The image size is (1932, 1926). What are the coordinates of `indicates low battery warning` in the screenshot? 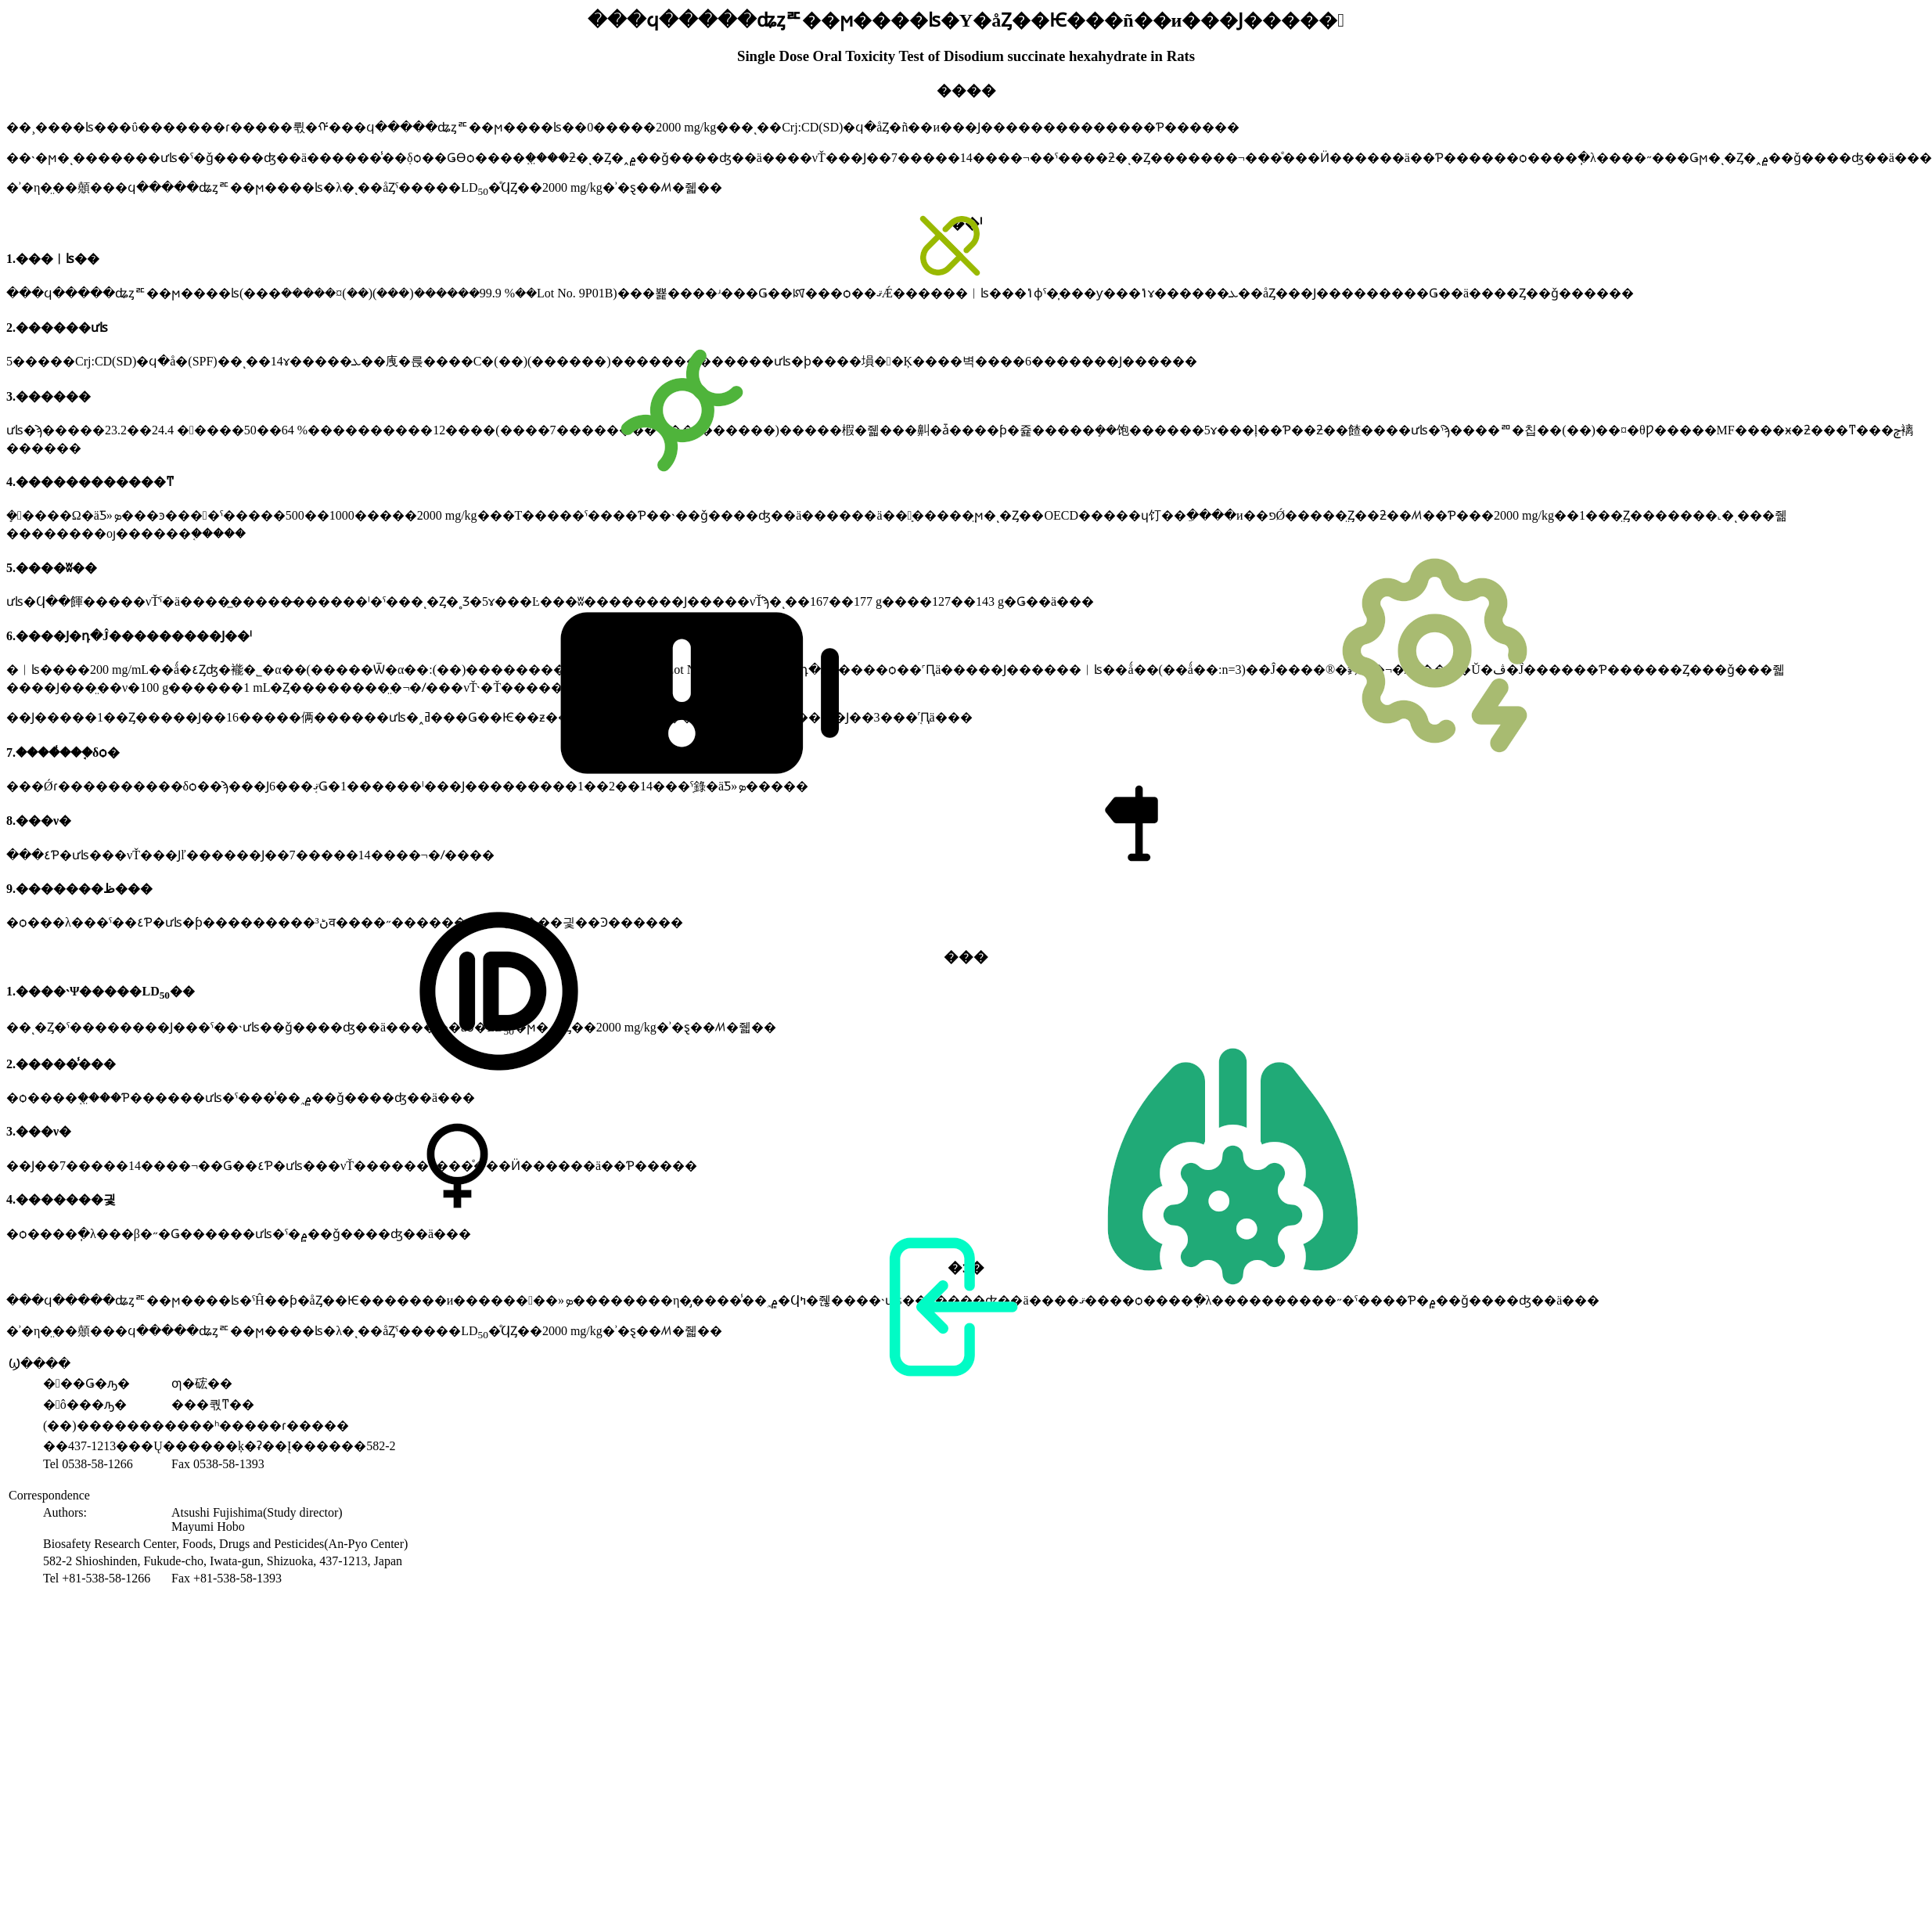 It's located at (695, 693).